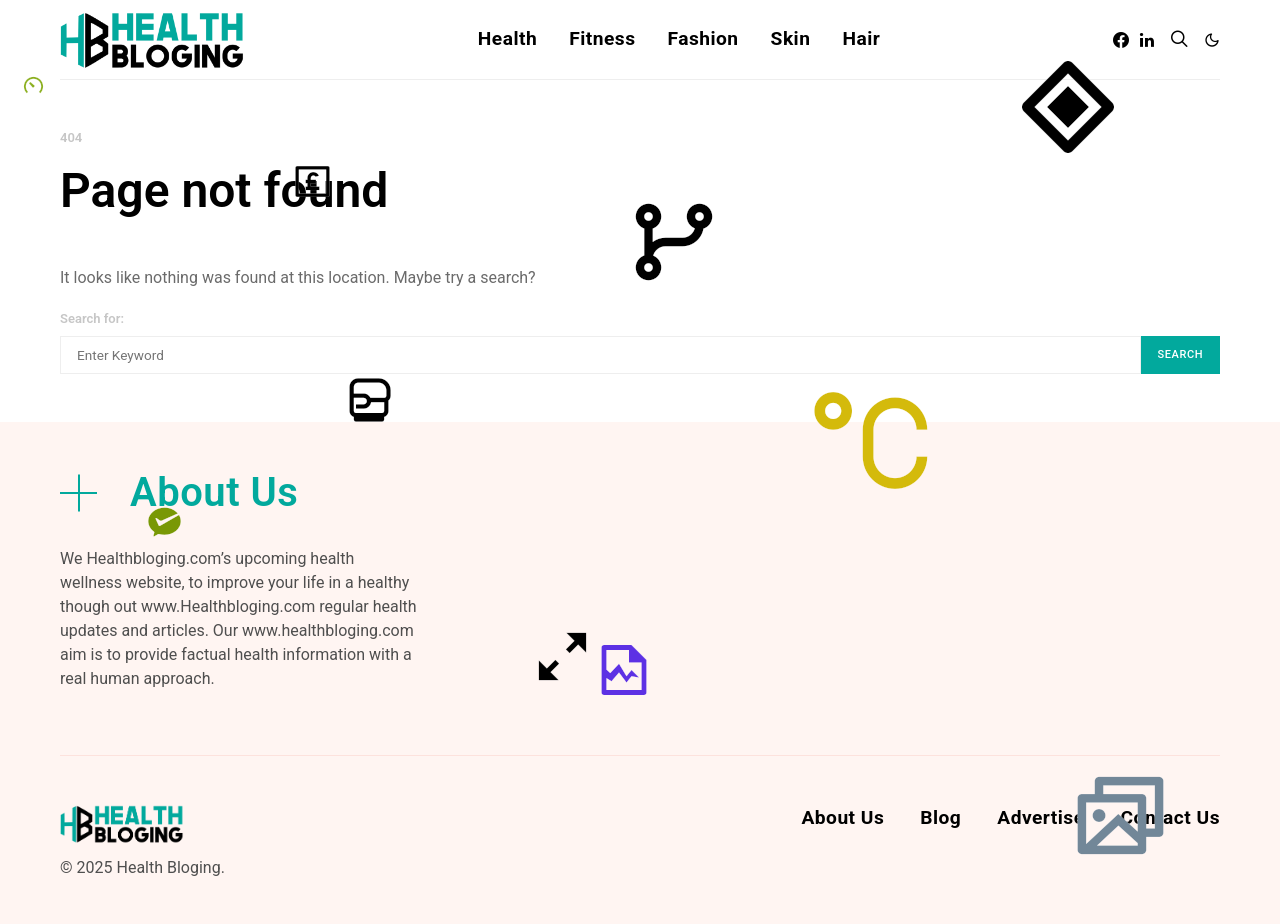 This screenshot has width=1280, height=924. What do you see at coordinates (1120, 815) in the screenshot?
I see `view multiple images or photo gallery` at bounding box center [1120, 815].